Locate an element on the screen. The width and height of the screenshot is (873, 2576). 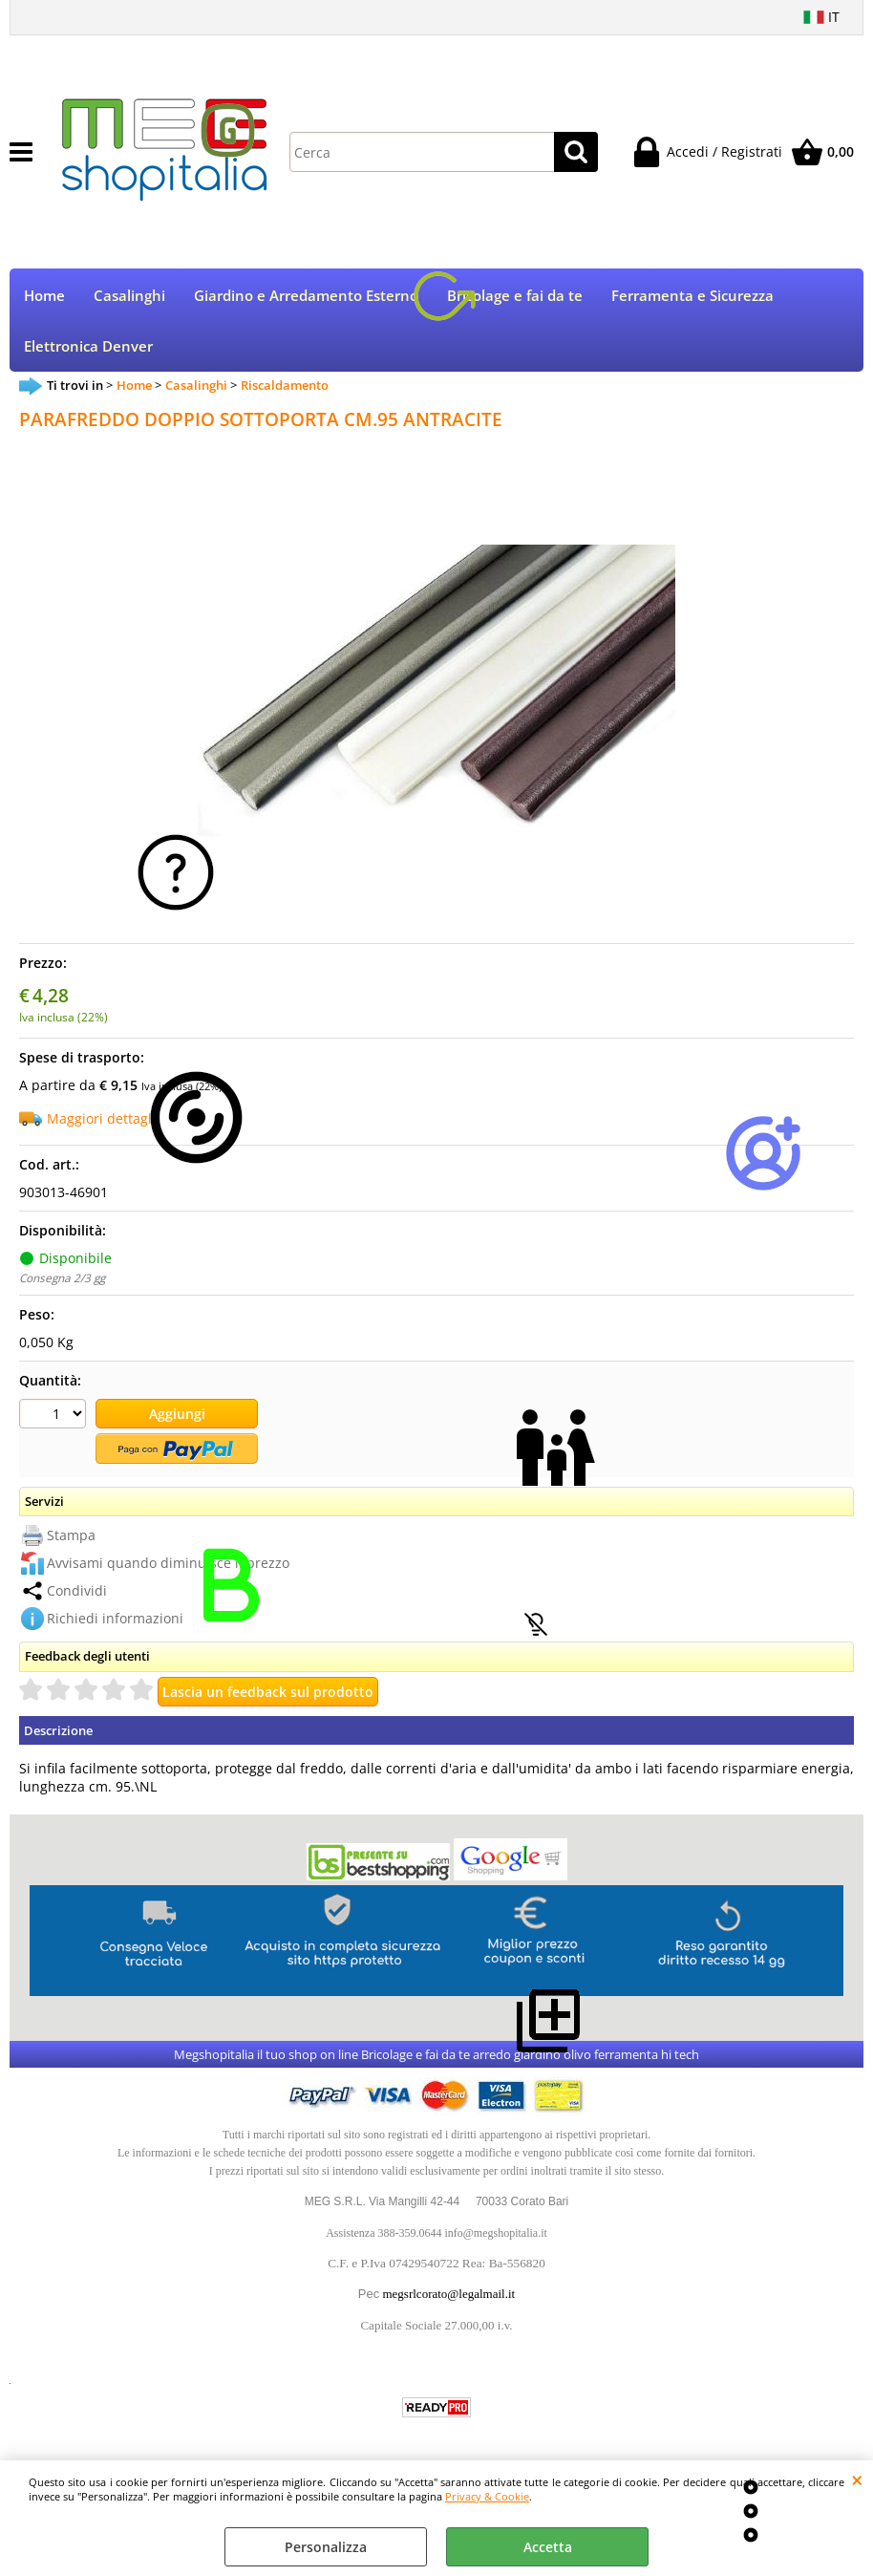
play or access music library is located at coordinates (196, 1117).